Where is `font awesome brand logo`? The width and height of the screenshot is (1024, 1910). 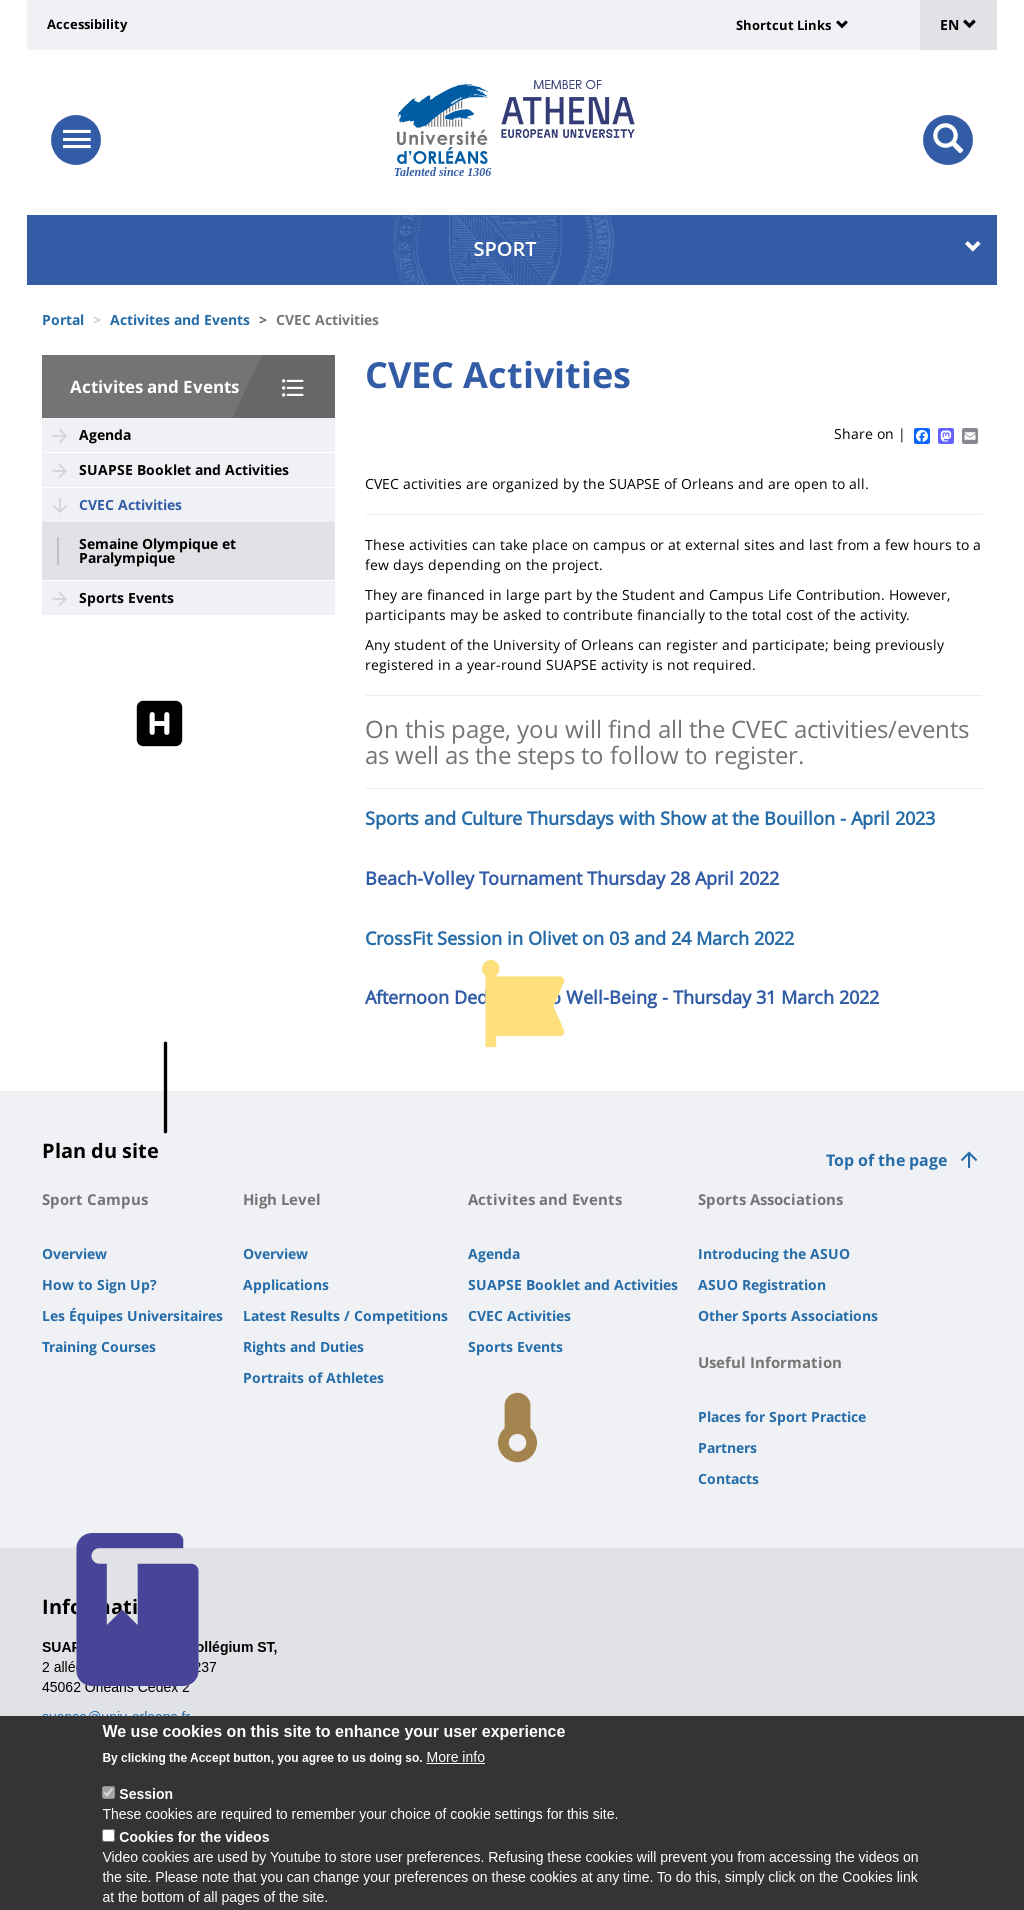
font awesome brand logo is located at coordinates (523, 1003).